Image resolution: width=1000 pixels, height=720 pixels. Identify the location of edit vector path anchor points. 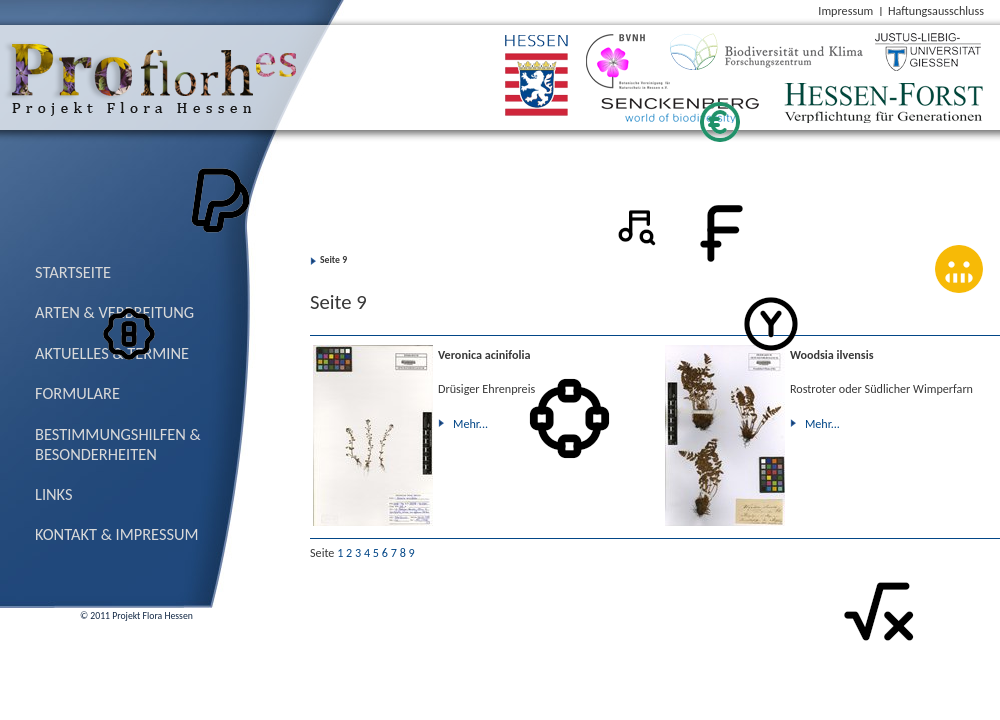
(569, 418).